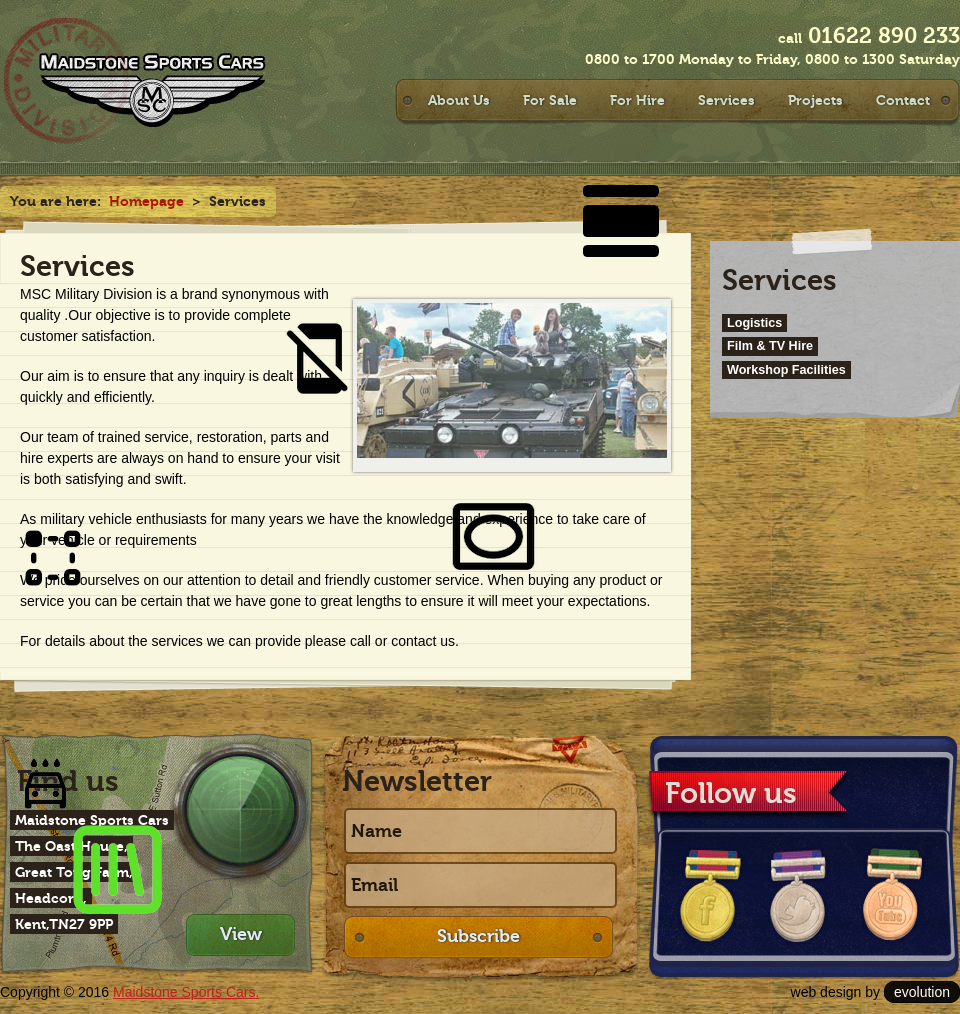  What do you see at coordinates (53, 558) in the screenshot?
I see `set transform anchor to top-left corner` at bounding box center [53, 558].